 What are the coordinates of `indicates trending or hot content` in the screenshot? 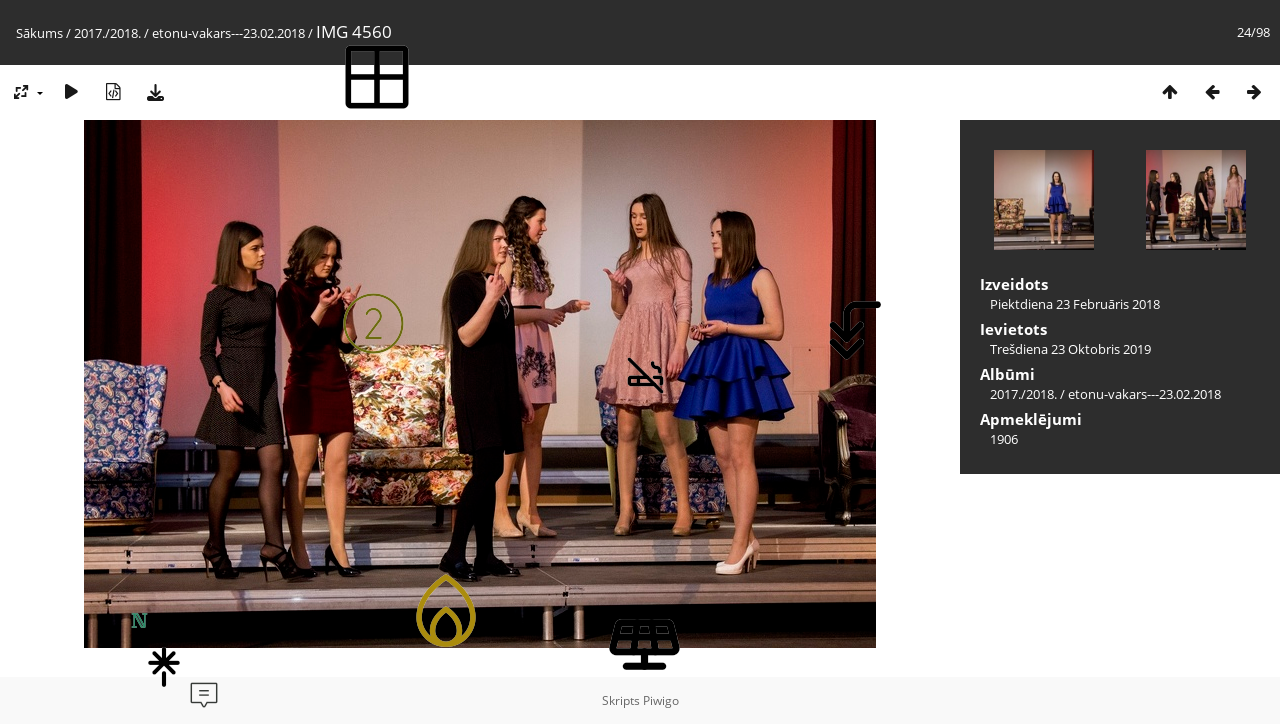 It's located at (446, 612).